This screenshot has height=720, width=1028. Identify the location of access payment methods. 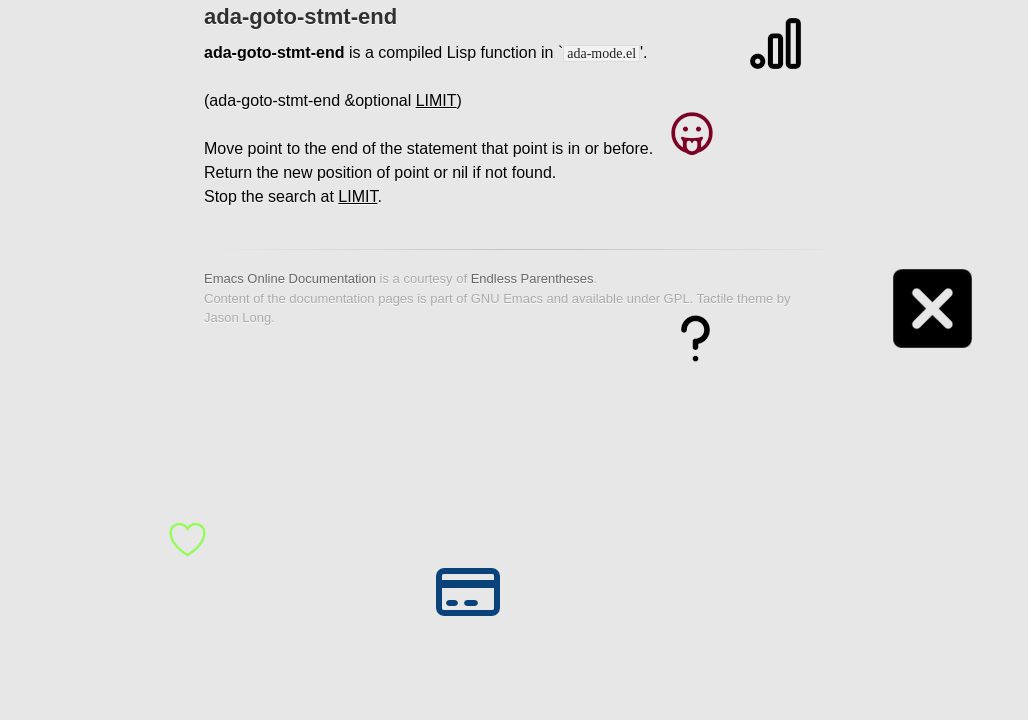
(468, 592).